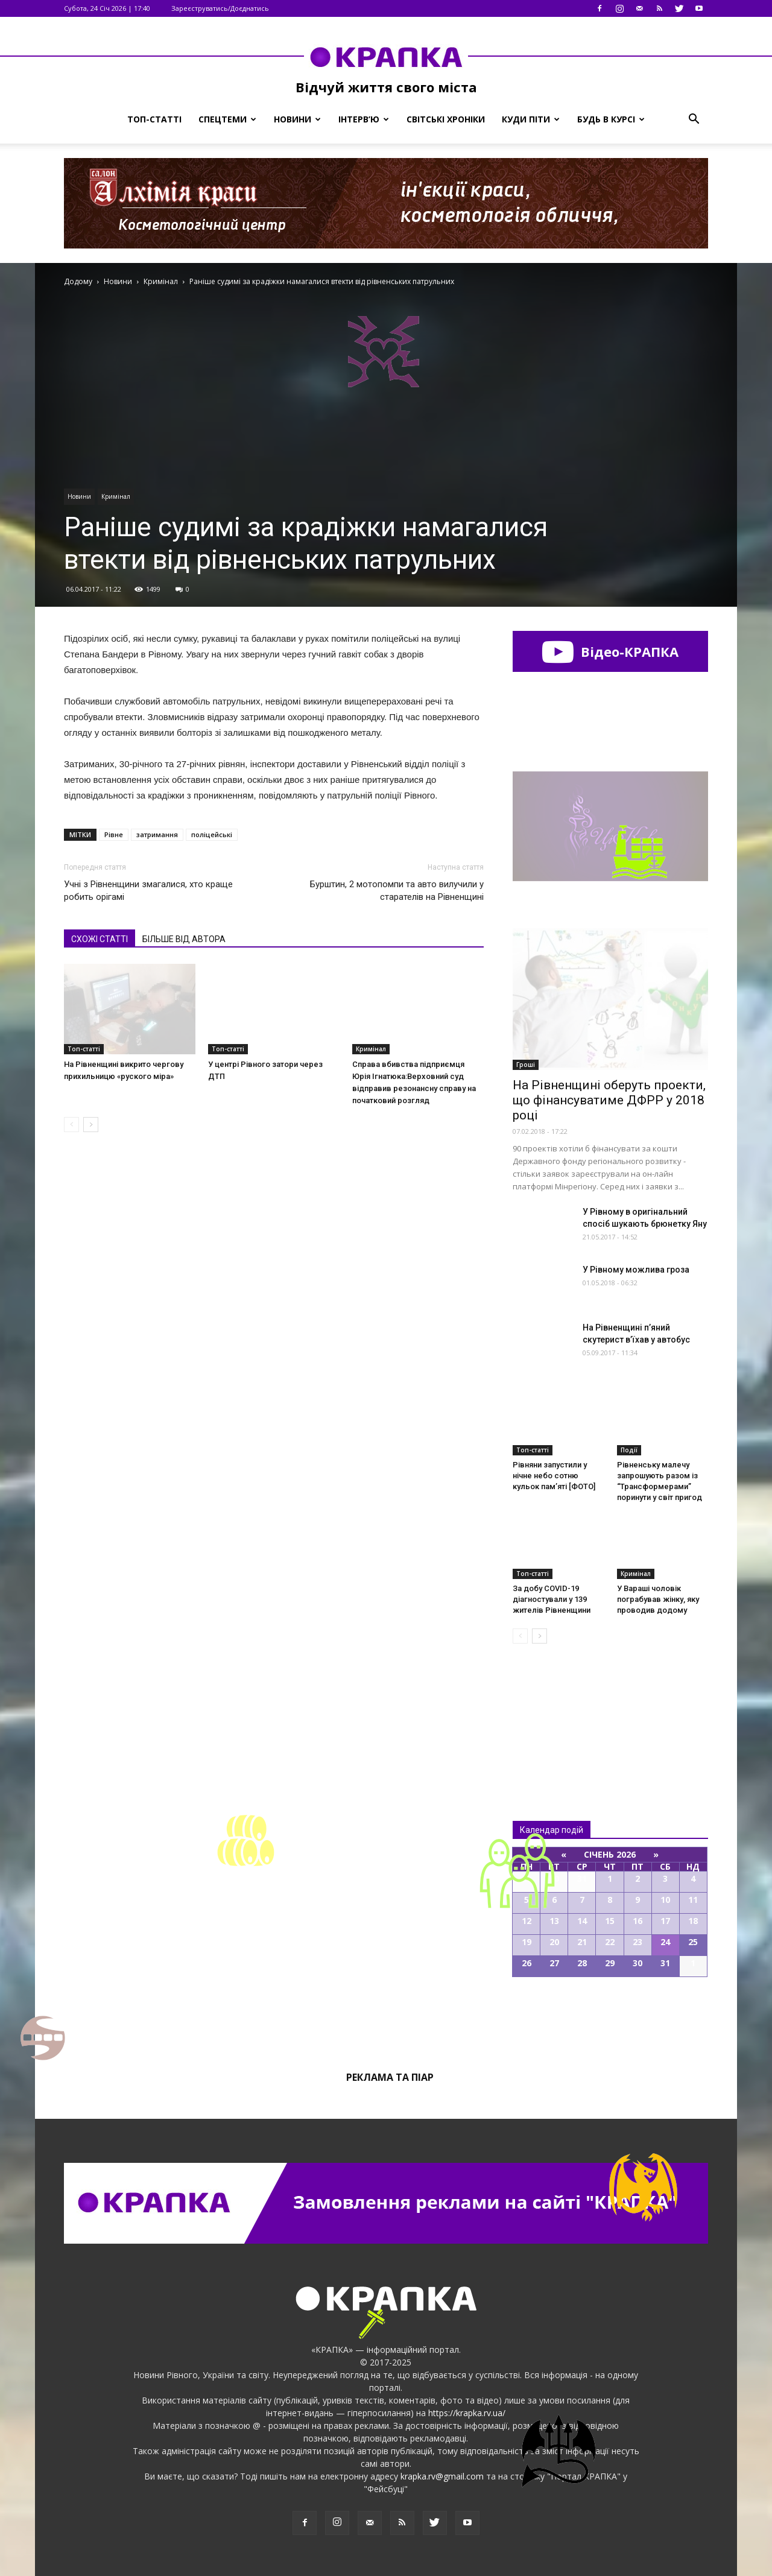 The image size is (772, 2576). What do you see at coordinates (639, 852) in the screenshot?
I see `view shipping or freight status` at bounding box center [639, 852].